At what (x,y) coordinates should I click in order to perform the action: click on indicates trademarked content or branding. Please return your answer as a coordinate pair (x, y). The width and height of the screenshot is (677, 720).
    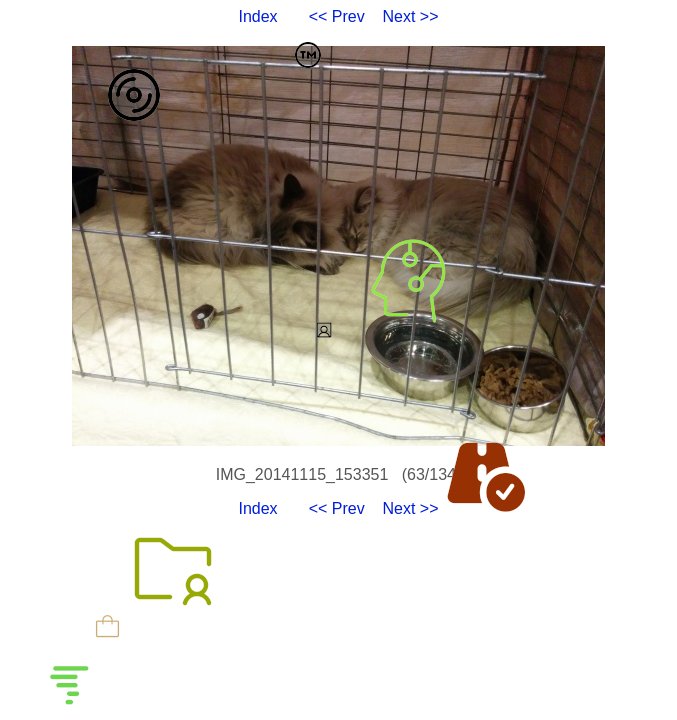
    Looking at the image, I should click on (308, 55).